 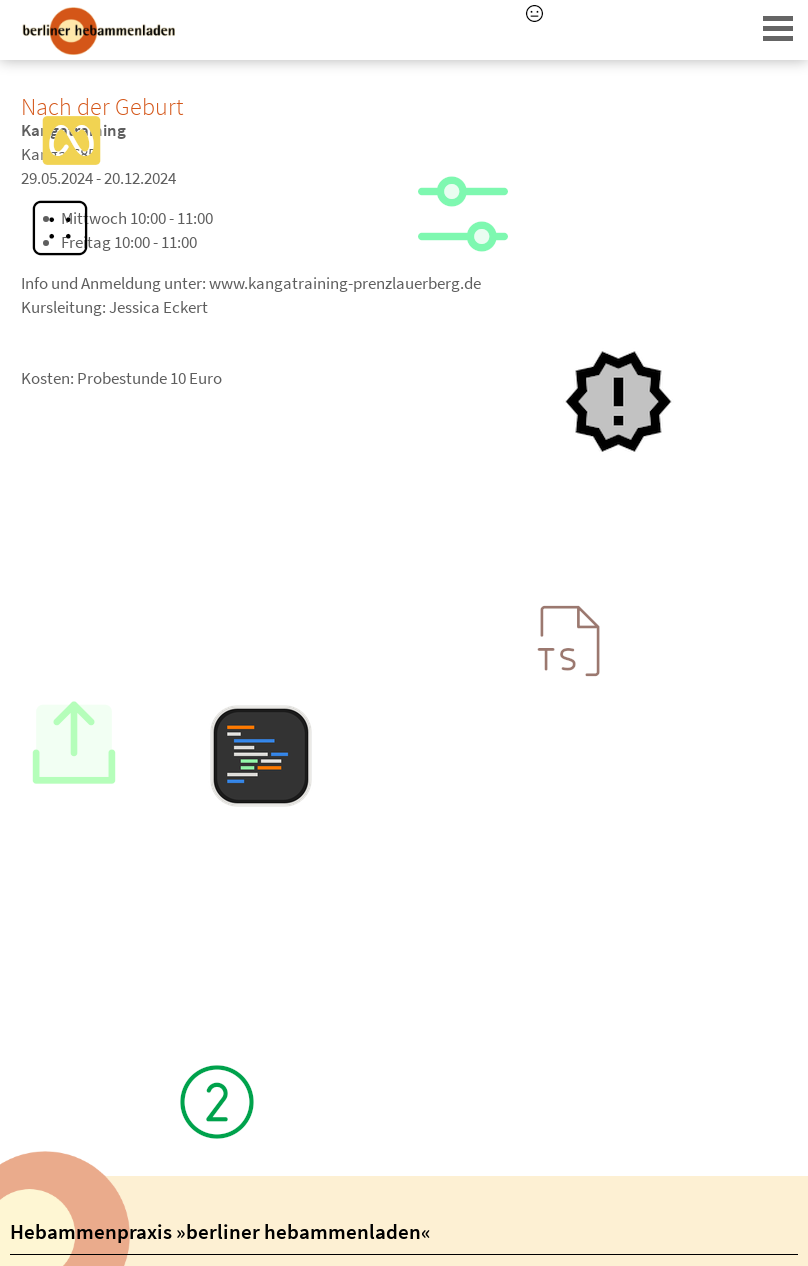 I want to click on rate your experience as neutral, so click(x=534, y=13).